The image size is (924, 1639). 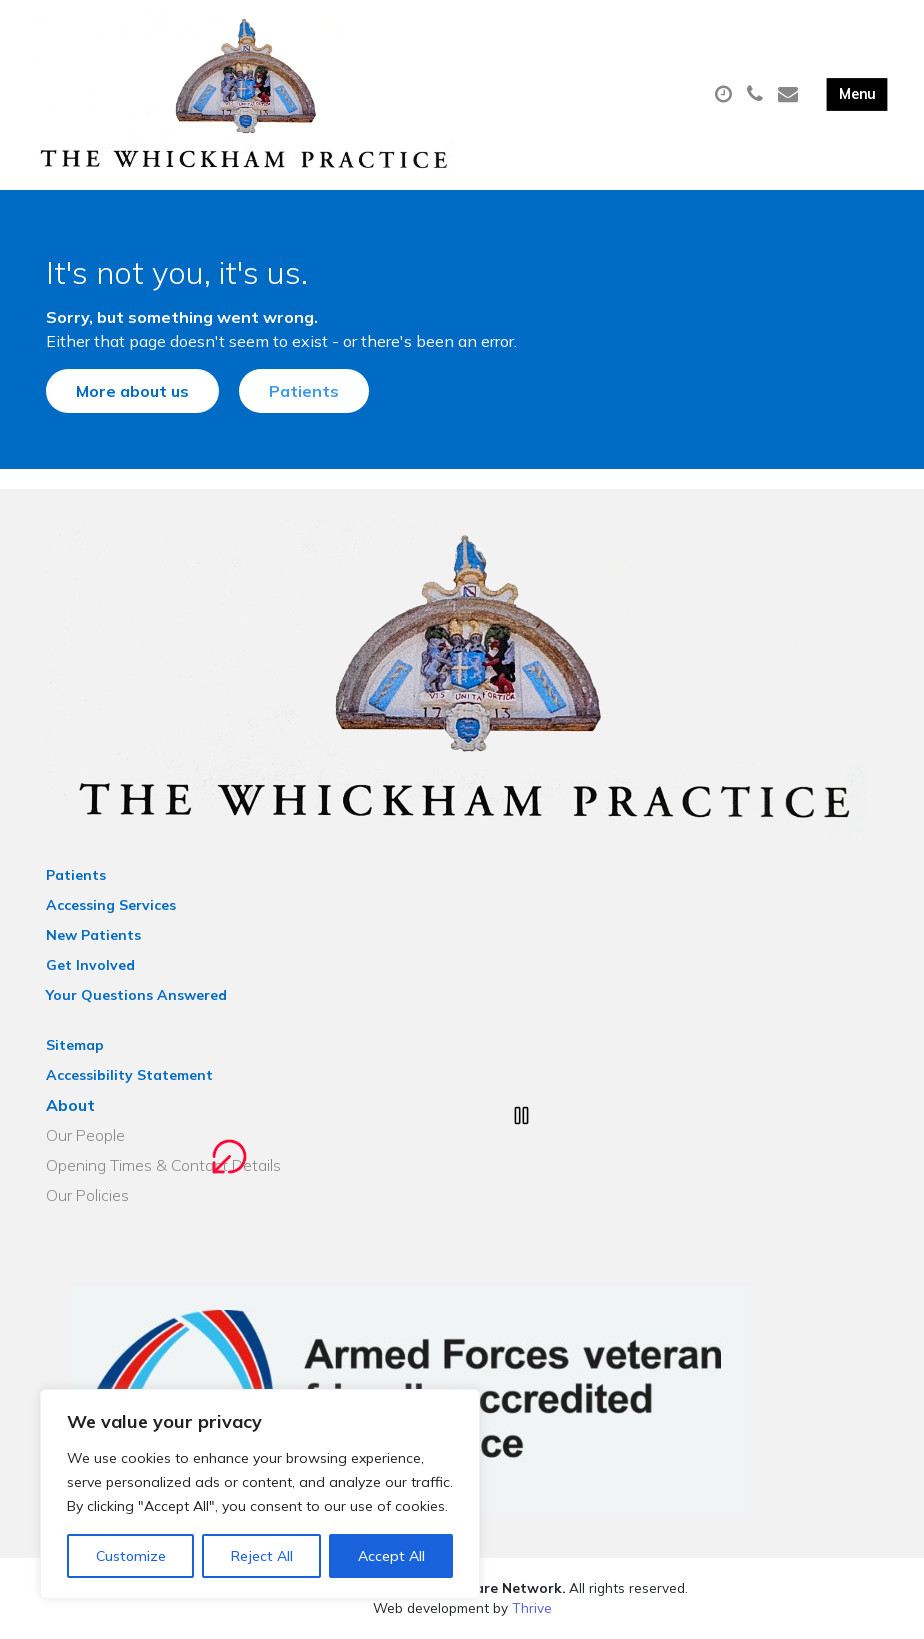 I want to click on export or download content to the bottom-left, so click(x=229, y=1156).